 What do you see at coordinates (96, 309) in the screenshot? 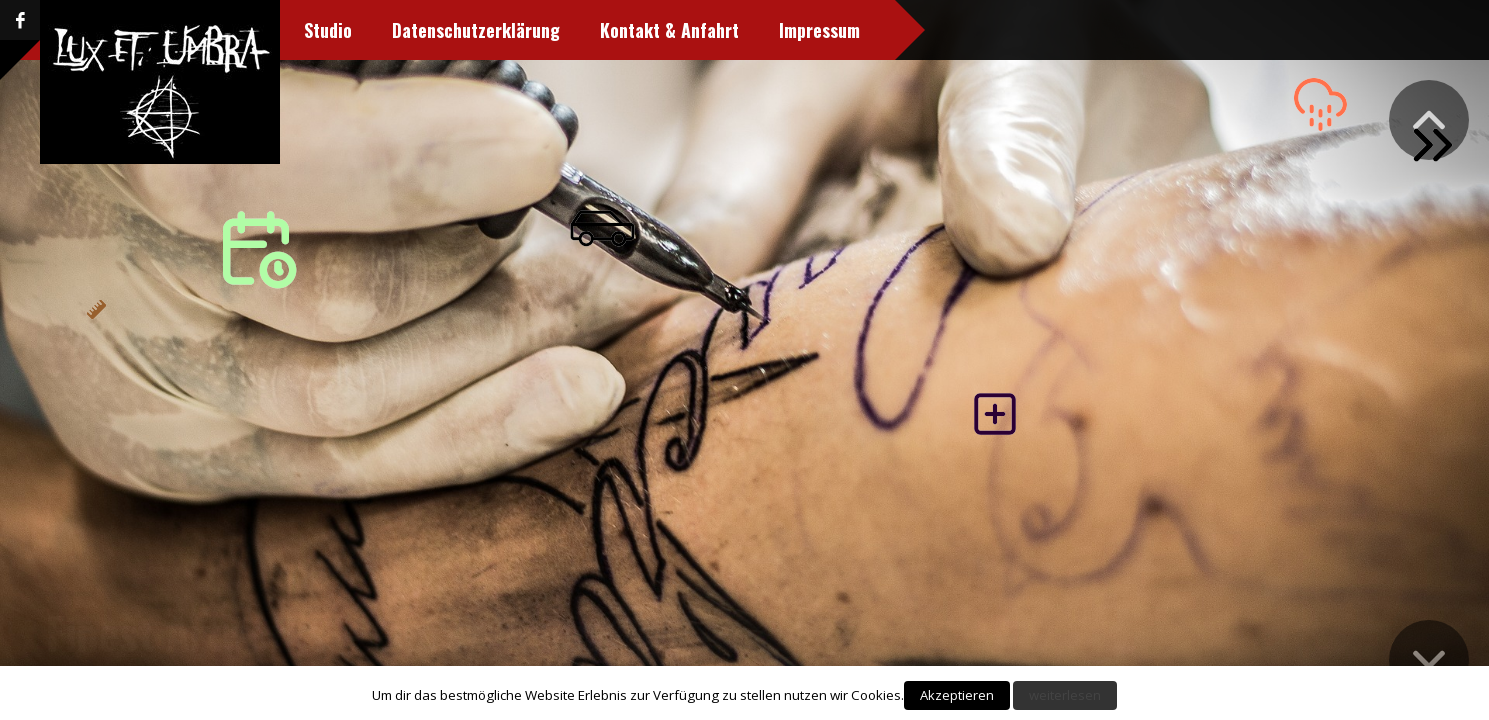
I see `access measurement tools` at bounding box center [96, 309].